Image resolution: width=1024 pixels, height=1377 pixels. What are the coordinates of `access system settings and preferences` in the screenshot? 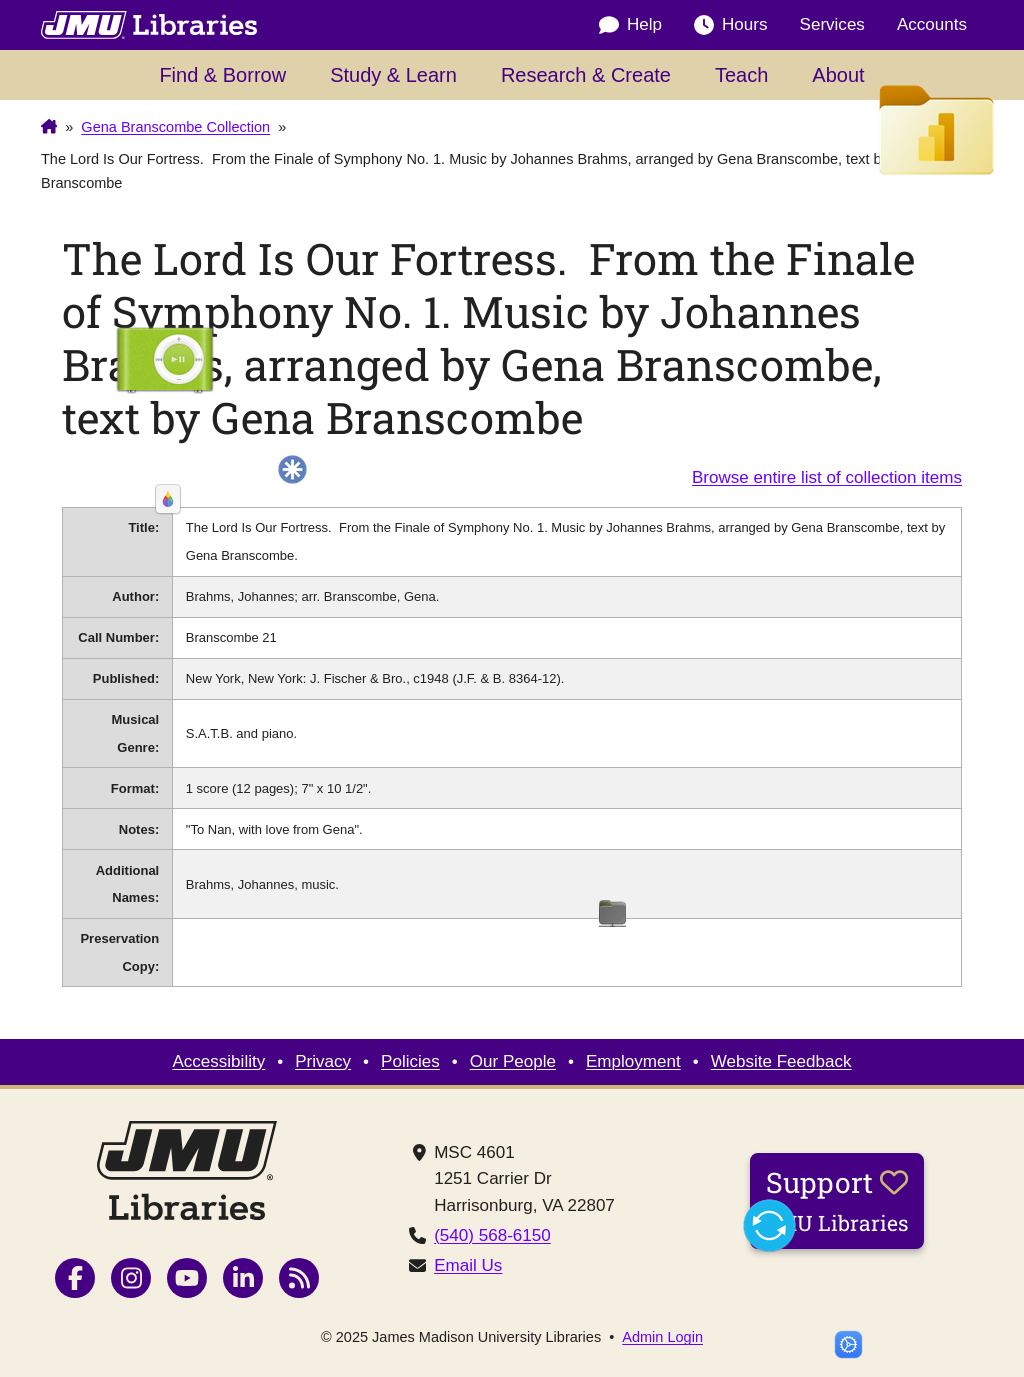 It's located at (848, 1344).